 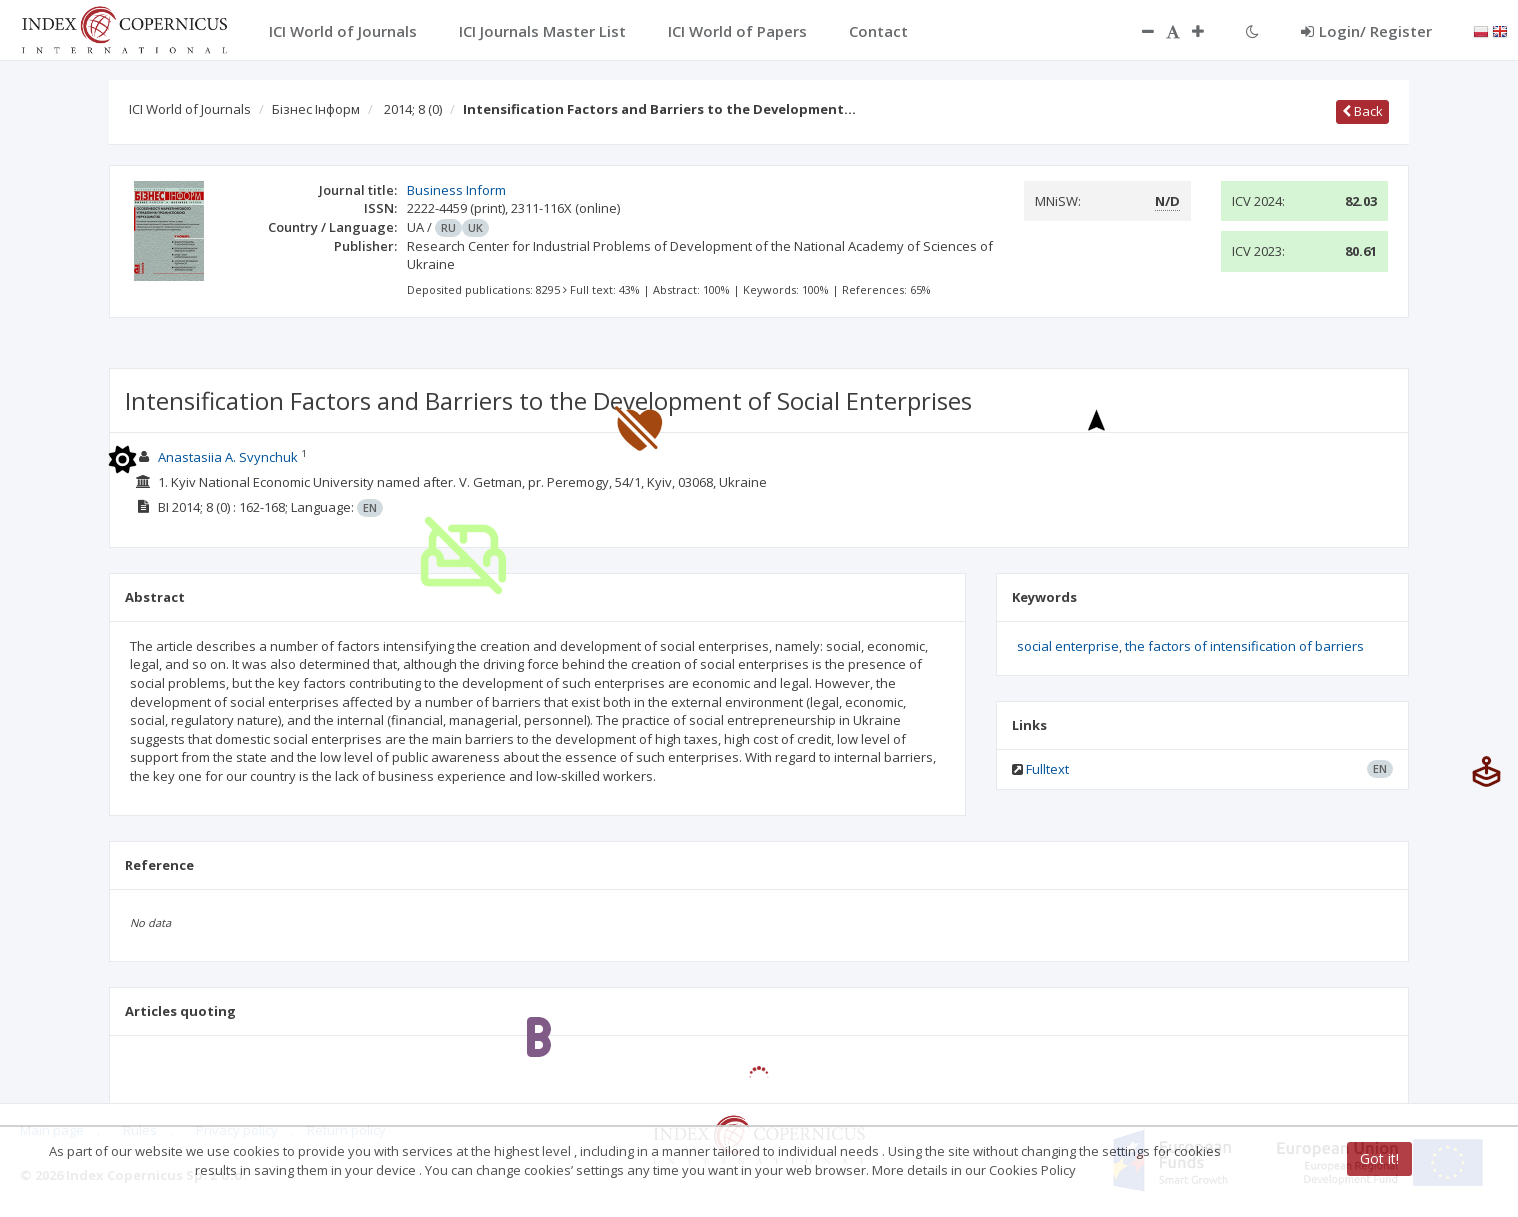 I want to click on remove from favorites, so click(x=638, y=428).